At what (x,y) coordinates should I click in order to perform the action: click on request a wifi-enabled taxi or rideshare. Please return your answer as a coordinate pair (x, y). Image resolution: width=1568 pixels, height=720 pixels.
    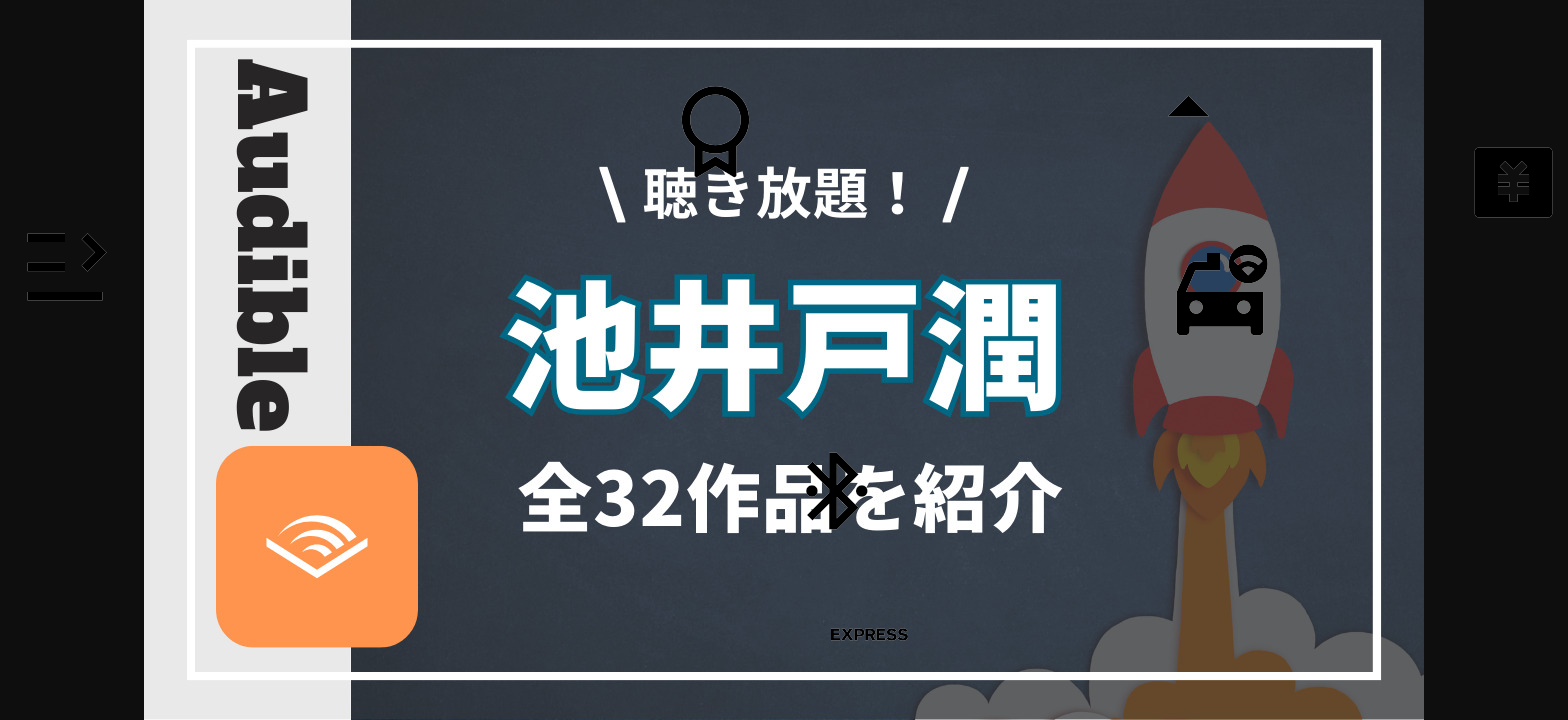
    Looking at the image, I should click on (1220, 292).